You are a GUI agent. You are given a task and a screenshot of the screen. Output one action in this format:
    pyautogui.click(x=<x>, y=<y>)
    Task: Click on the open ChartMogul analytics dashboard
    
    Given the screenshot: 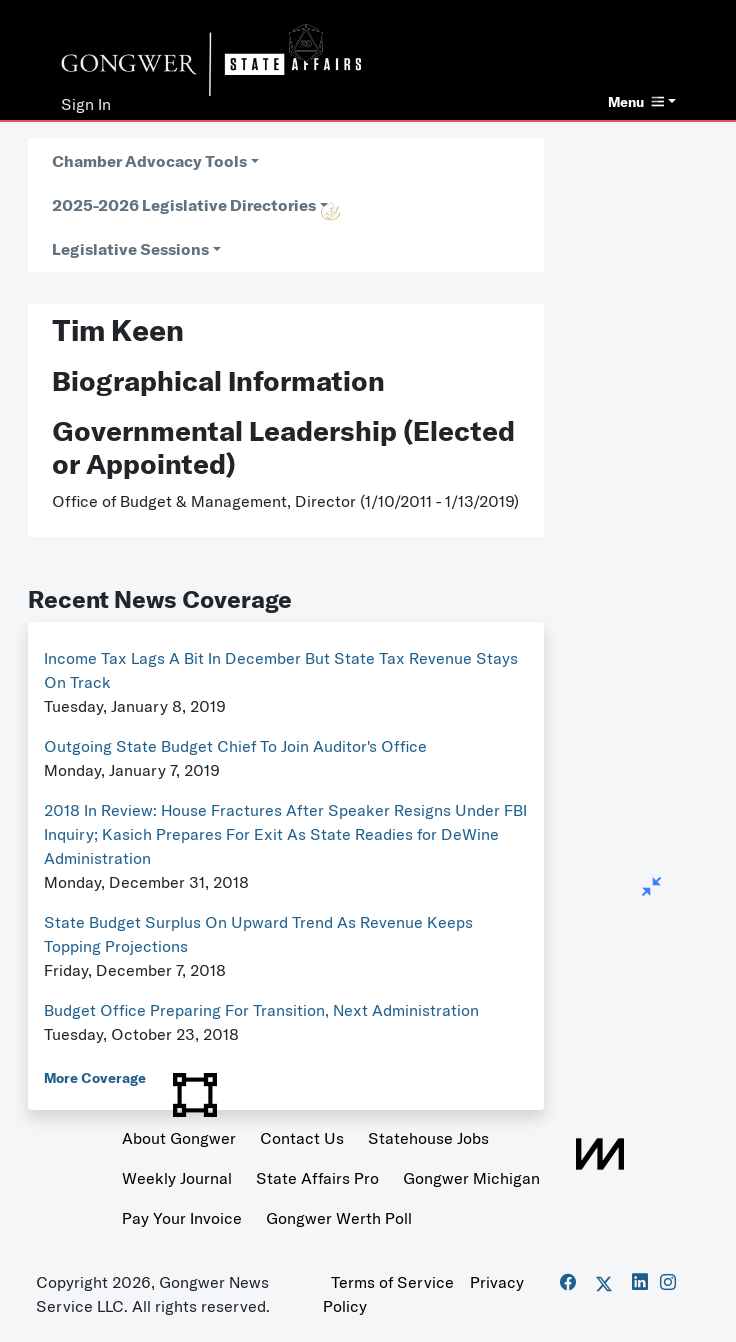 What is the action you would take?
    pyautogui.click(x=600, y=1154)
    